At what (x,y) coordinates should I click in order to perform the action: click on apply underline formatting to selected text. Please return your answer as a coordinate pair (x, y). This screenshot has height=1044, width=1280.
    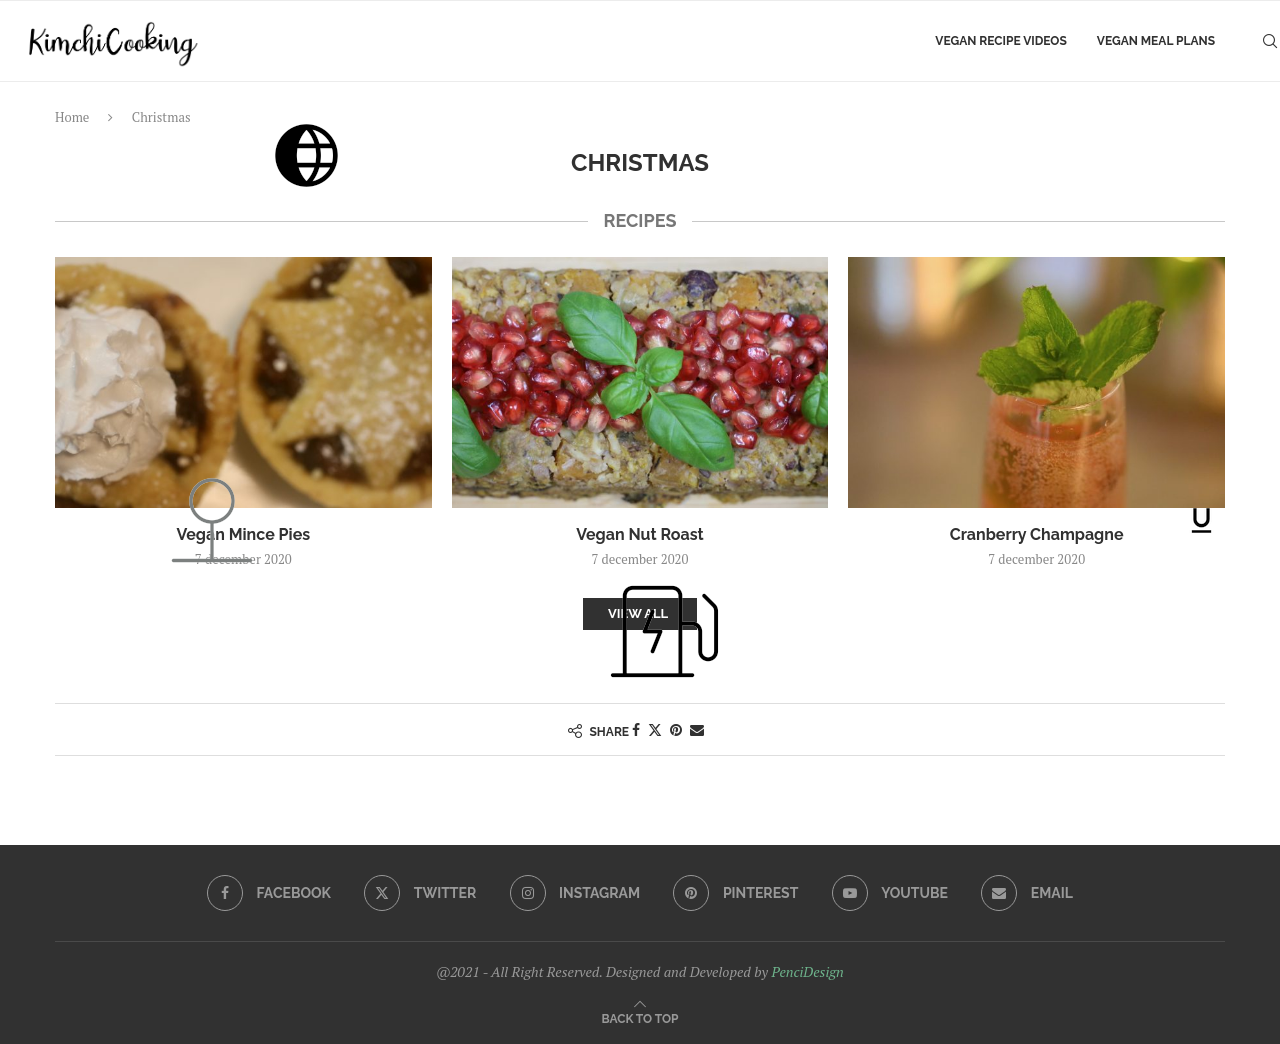
    Looking at the image, I should click on (1201, 520).